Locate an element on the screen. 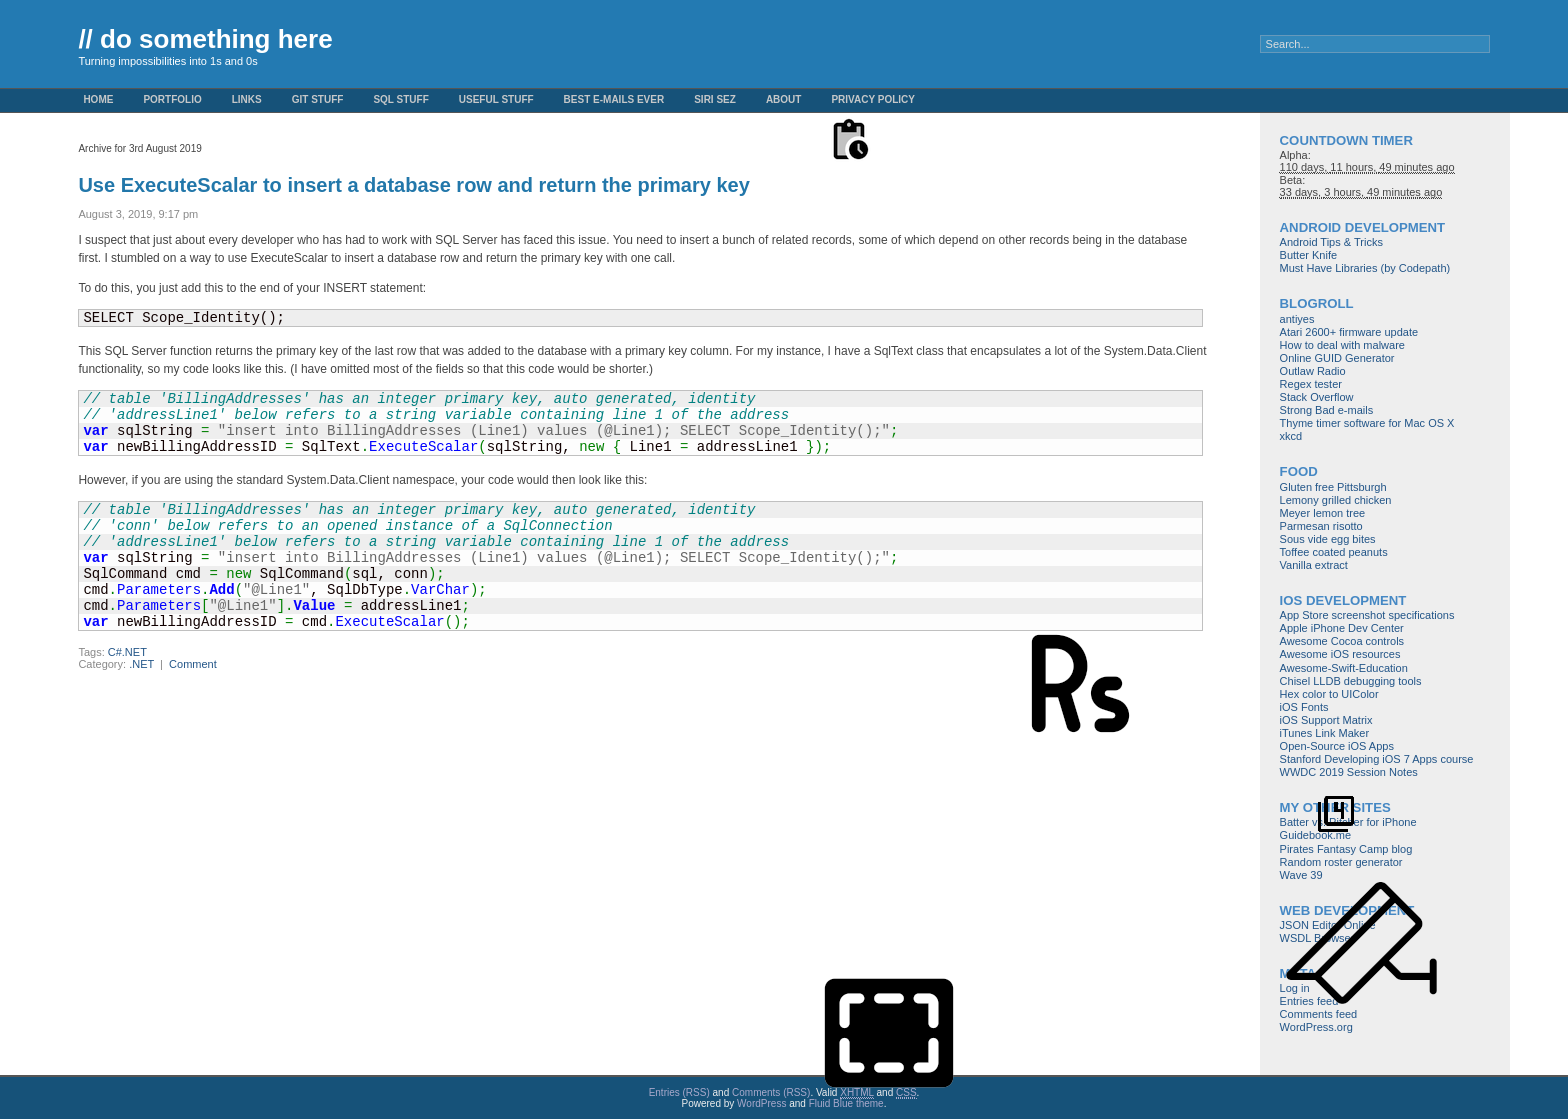 The height and width of the screenshot is (1119, 1568). select filter option 4 is located at coordinates (1336, 814).